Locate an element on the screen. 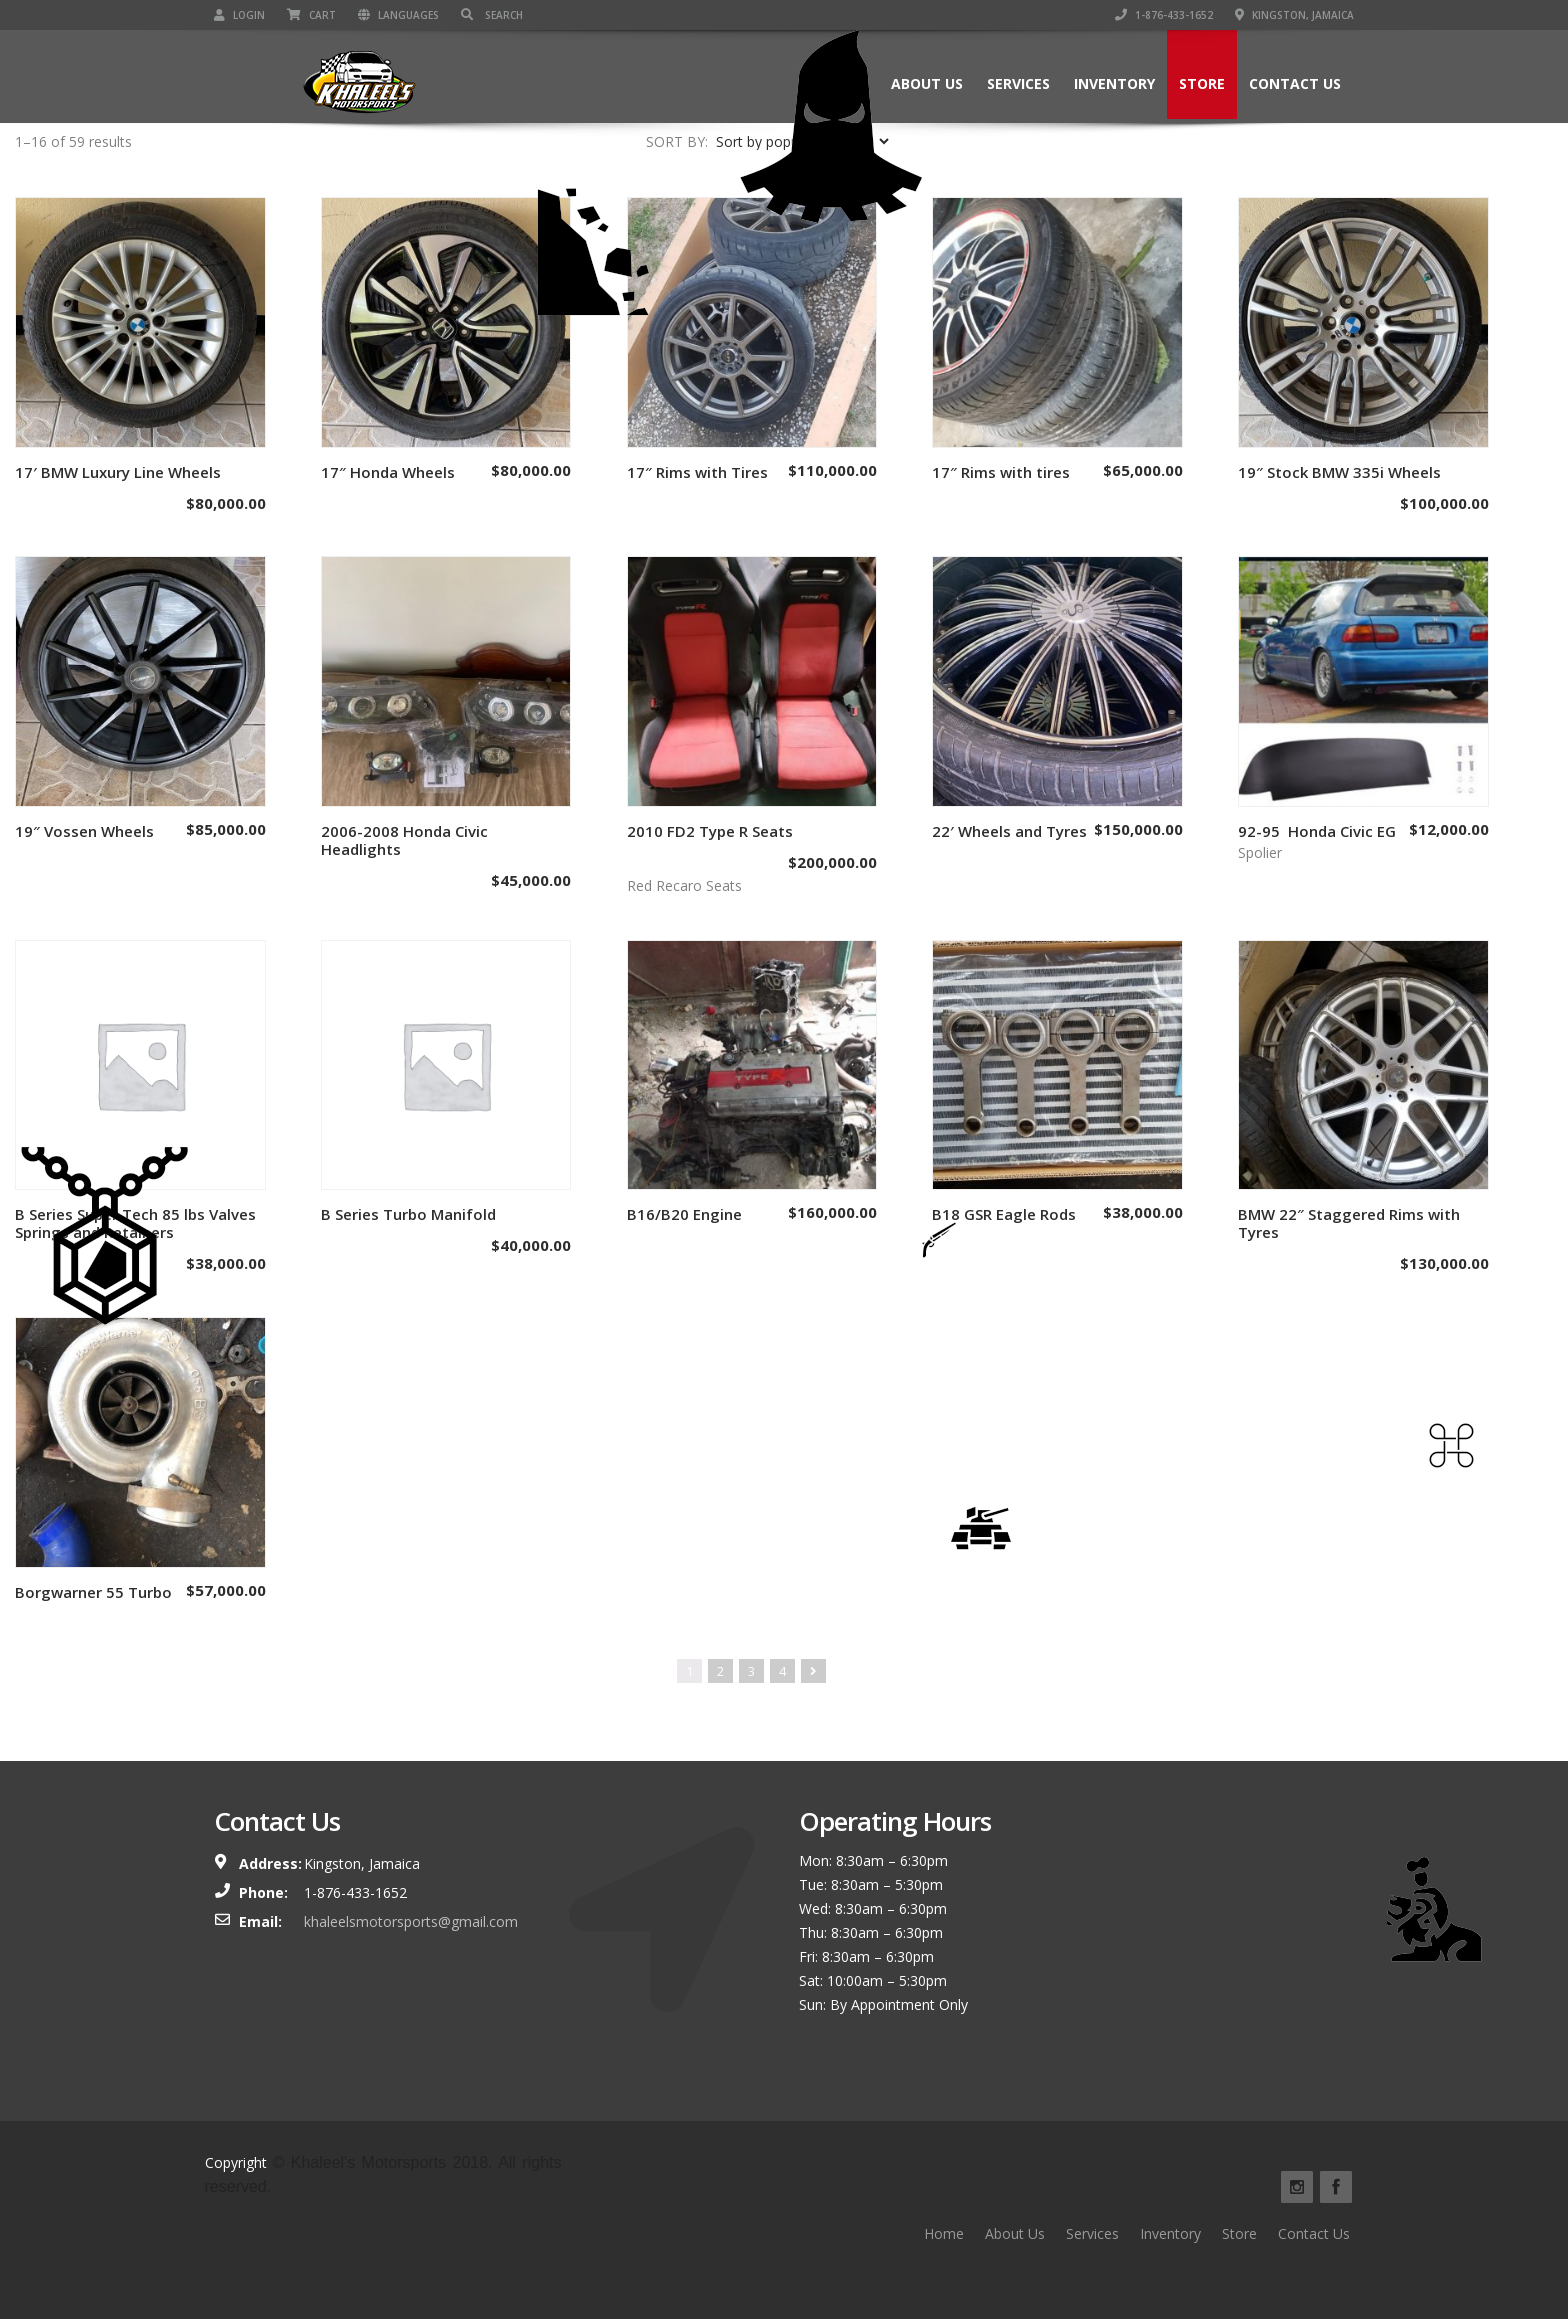 Image resolution: width=1568 pixels, height=2319 pixels. view jewelry or accessories inventory is located at coordinates (106, 1235).